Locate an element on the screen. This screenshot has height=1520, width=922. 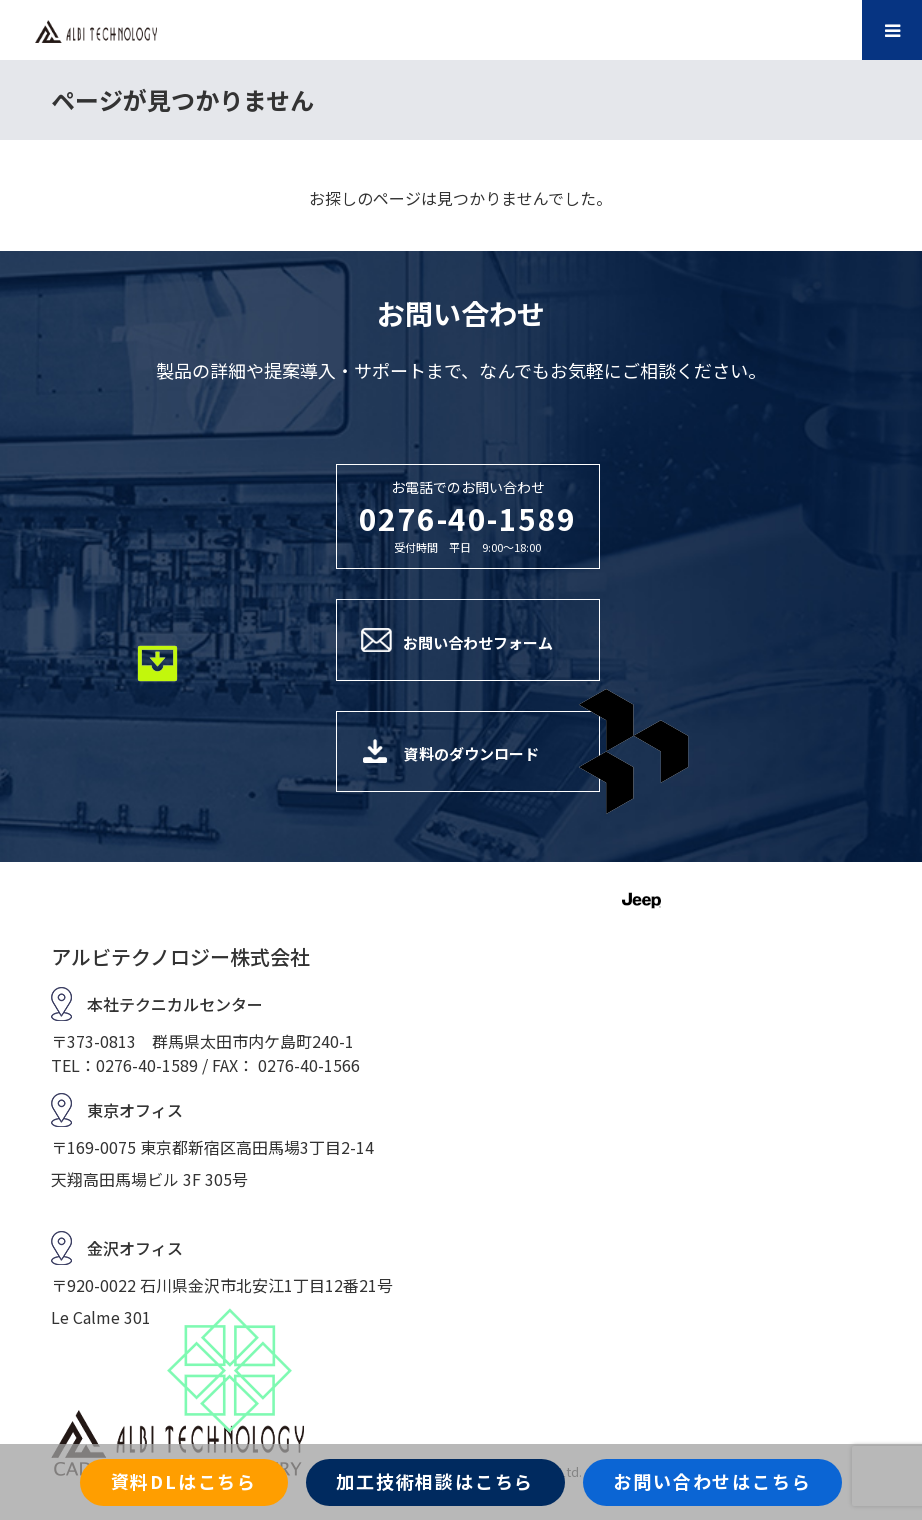
Jeep brand logo is located at coordinates (641, 900).